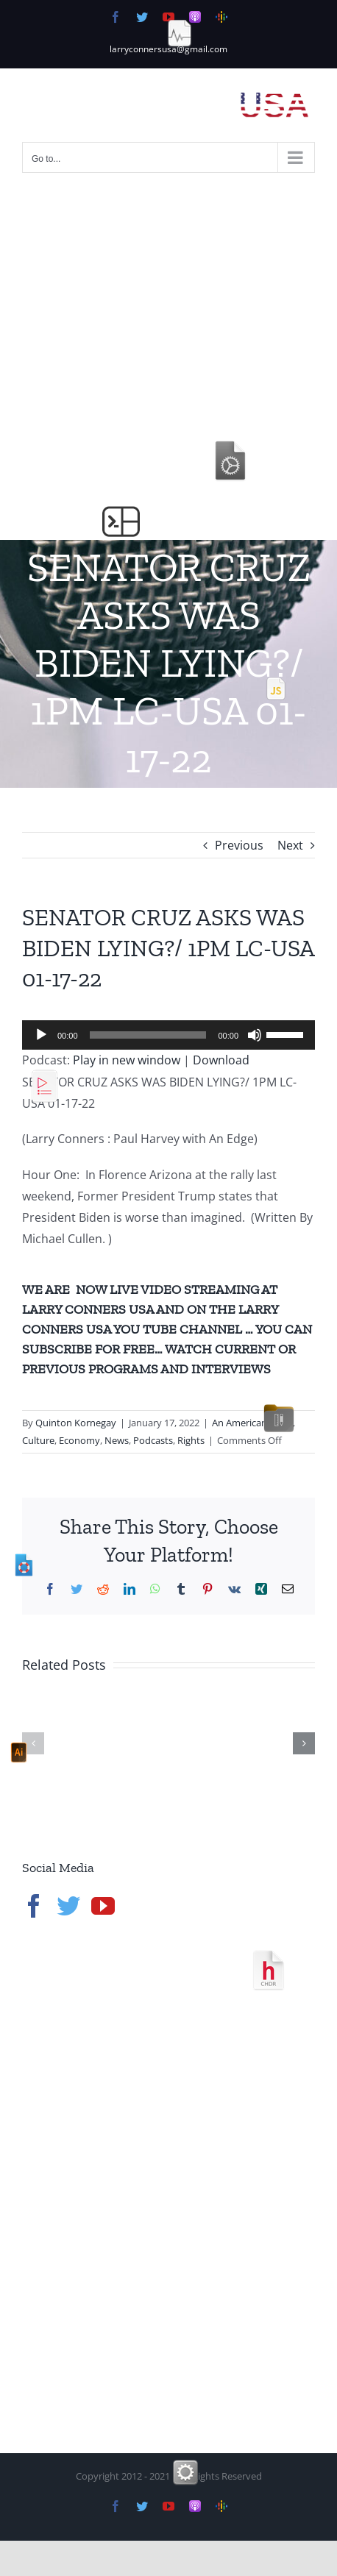 The image size is (337, 2576). I want to click on executable application file, so click(185, 2472).